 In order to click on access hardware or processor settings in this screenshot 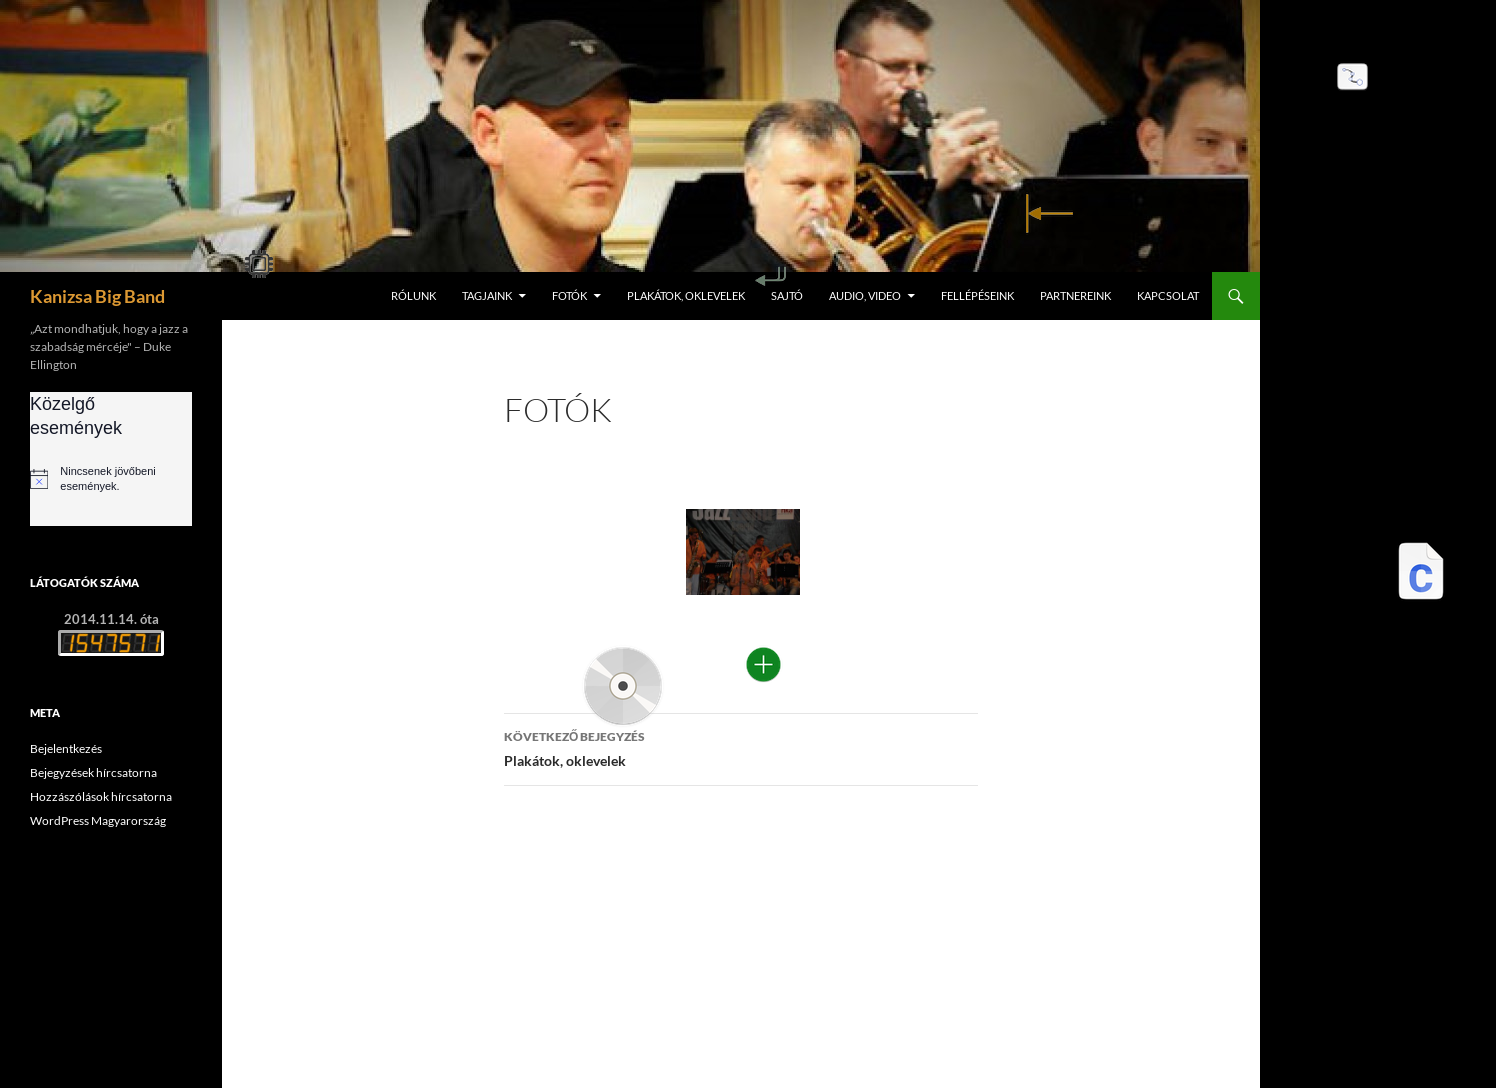, I will do `click(259, 264)`.